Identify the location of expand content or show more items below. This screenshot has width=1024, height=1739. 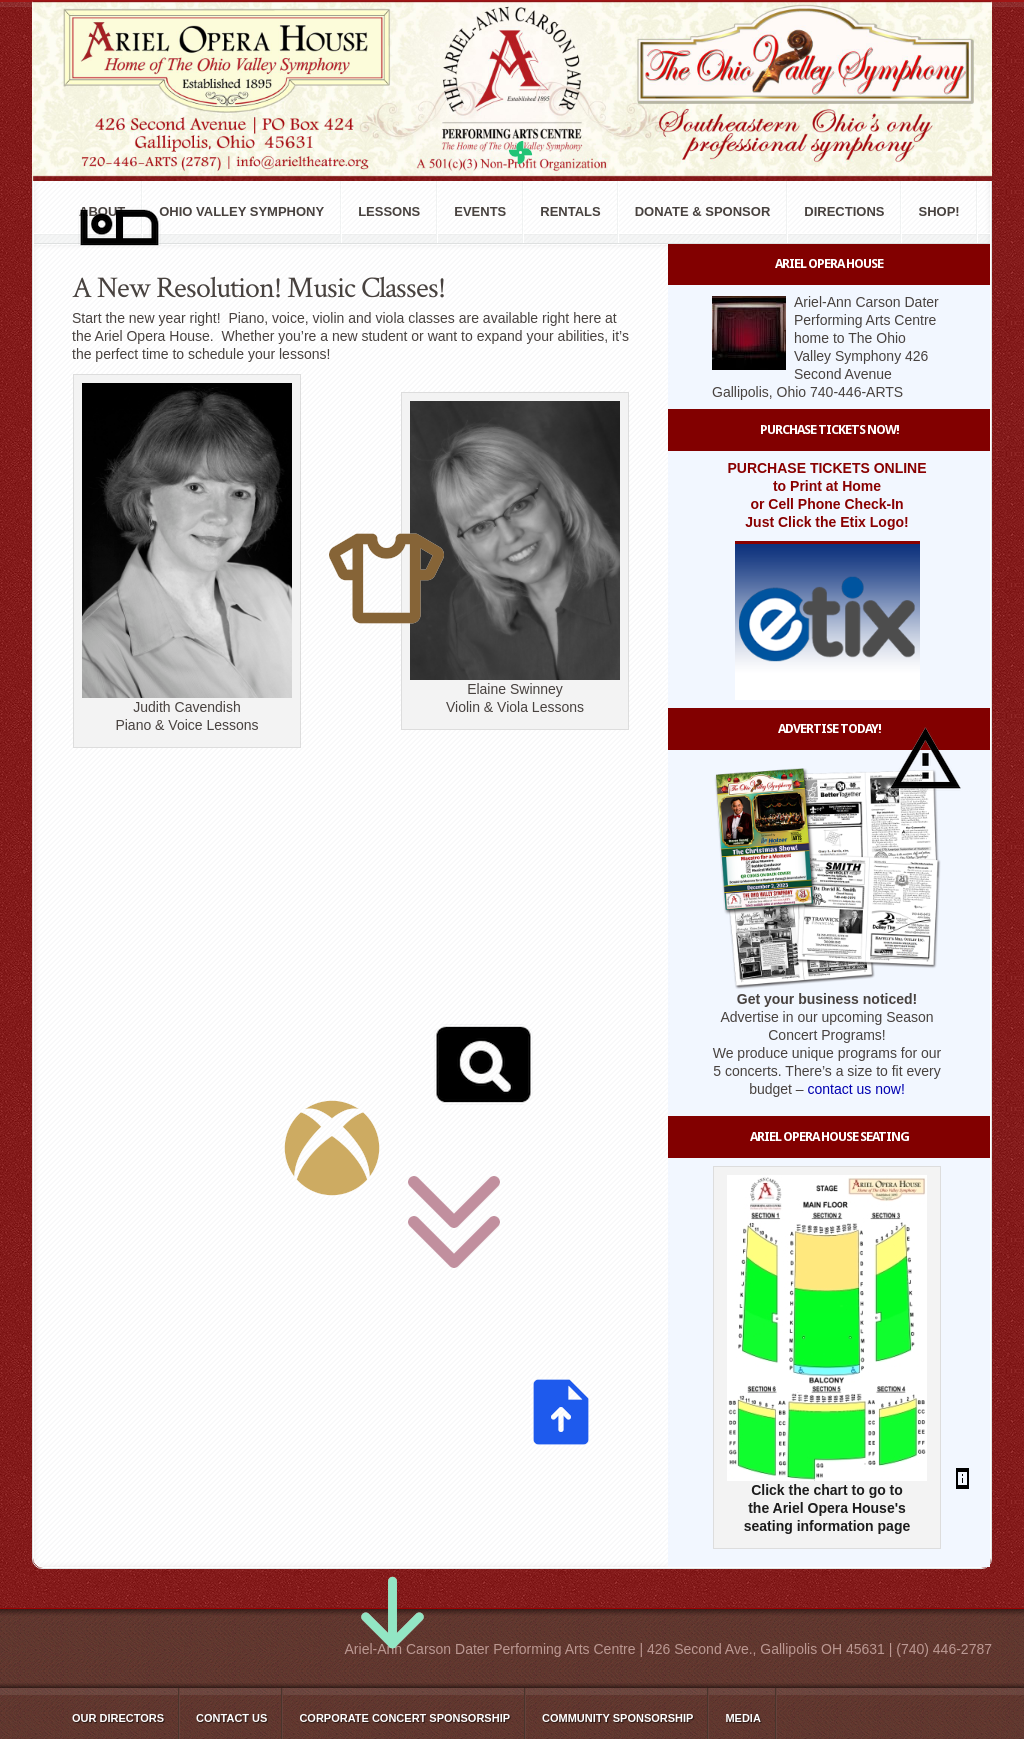
(454, 1218).